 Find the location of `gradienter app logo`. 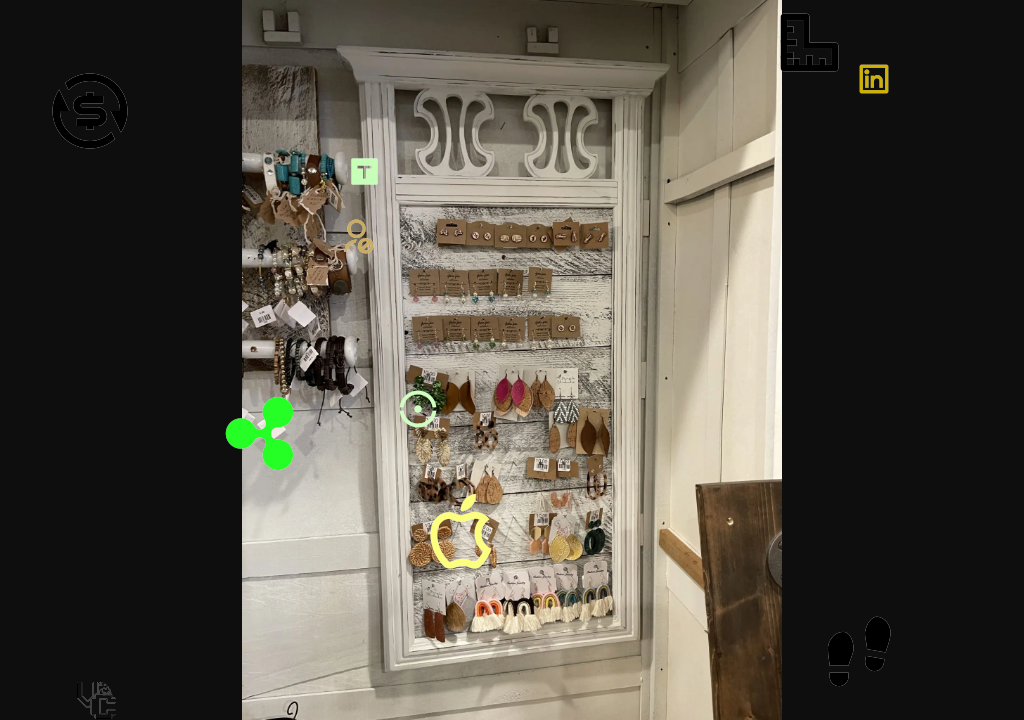

gradienter app logo is located at coordinates (418, 409).